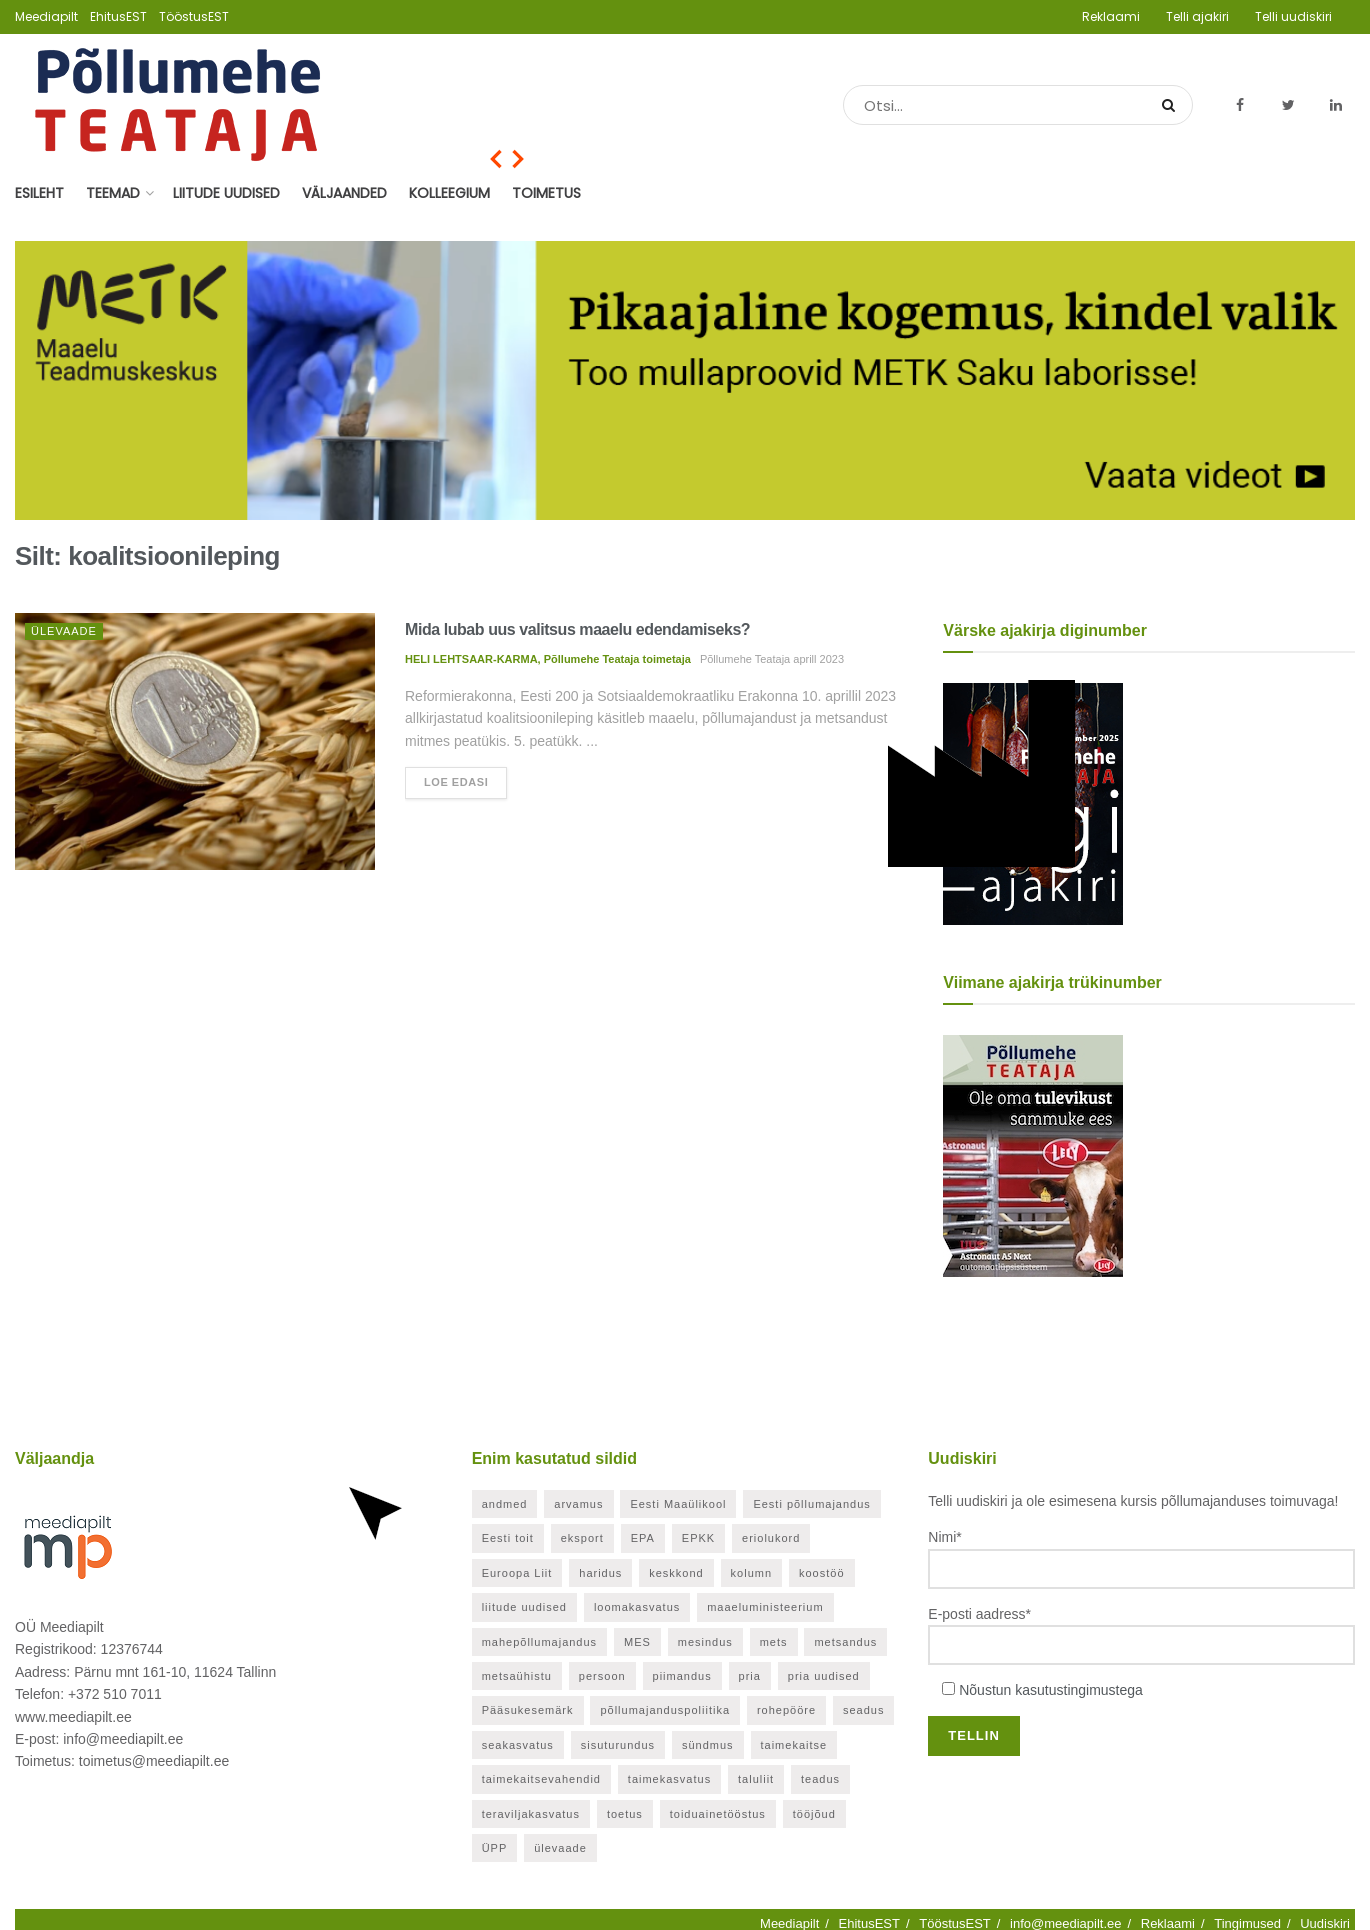 The height and width of the screenshot is (1930, 1370). I want to click on view or edit source code, so click(507, 159).